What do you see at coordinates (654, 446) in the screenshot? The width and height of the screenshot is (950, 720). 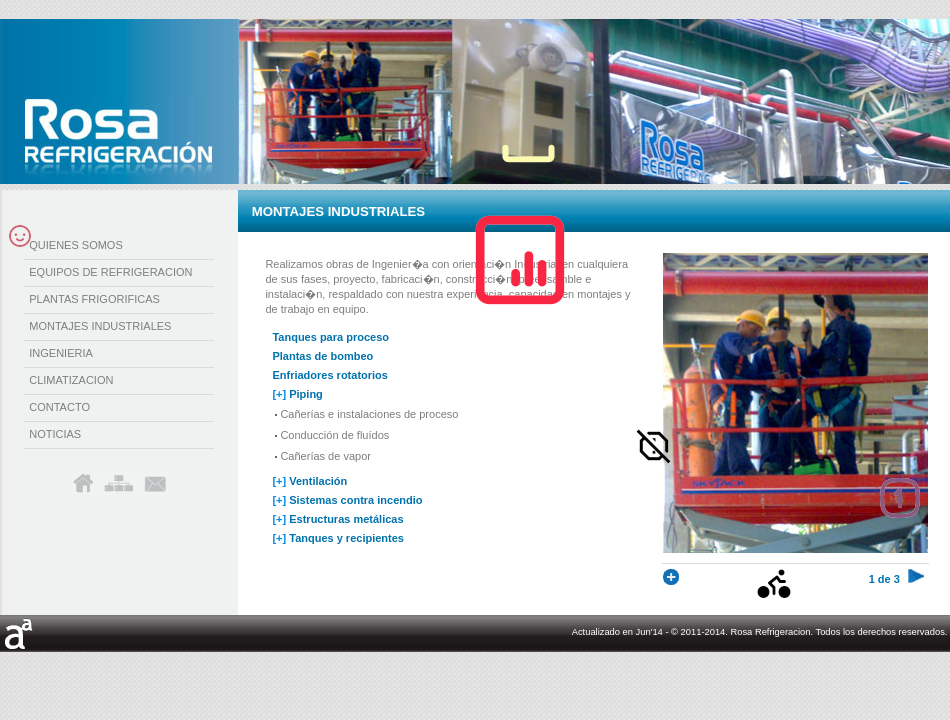 I see `disable or turn off reporting` at bounding box center [654, 446].